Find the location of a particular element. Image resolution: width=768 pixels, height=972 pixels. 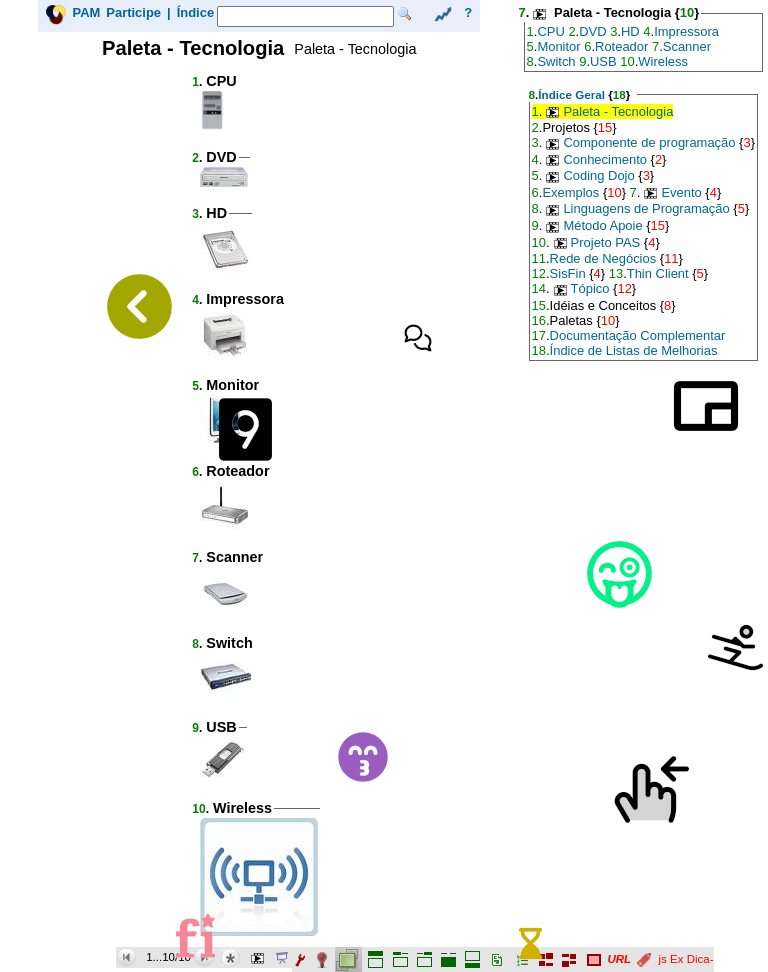

indicates the number nine in a list or sequence is located at coordinates (245, 429).